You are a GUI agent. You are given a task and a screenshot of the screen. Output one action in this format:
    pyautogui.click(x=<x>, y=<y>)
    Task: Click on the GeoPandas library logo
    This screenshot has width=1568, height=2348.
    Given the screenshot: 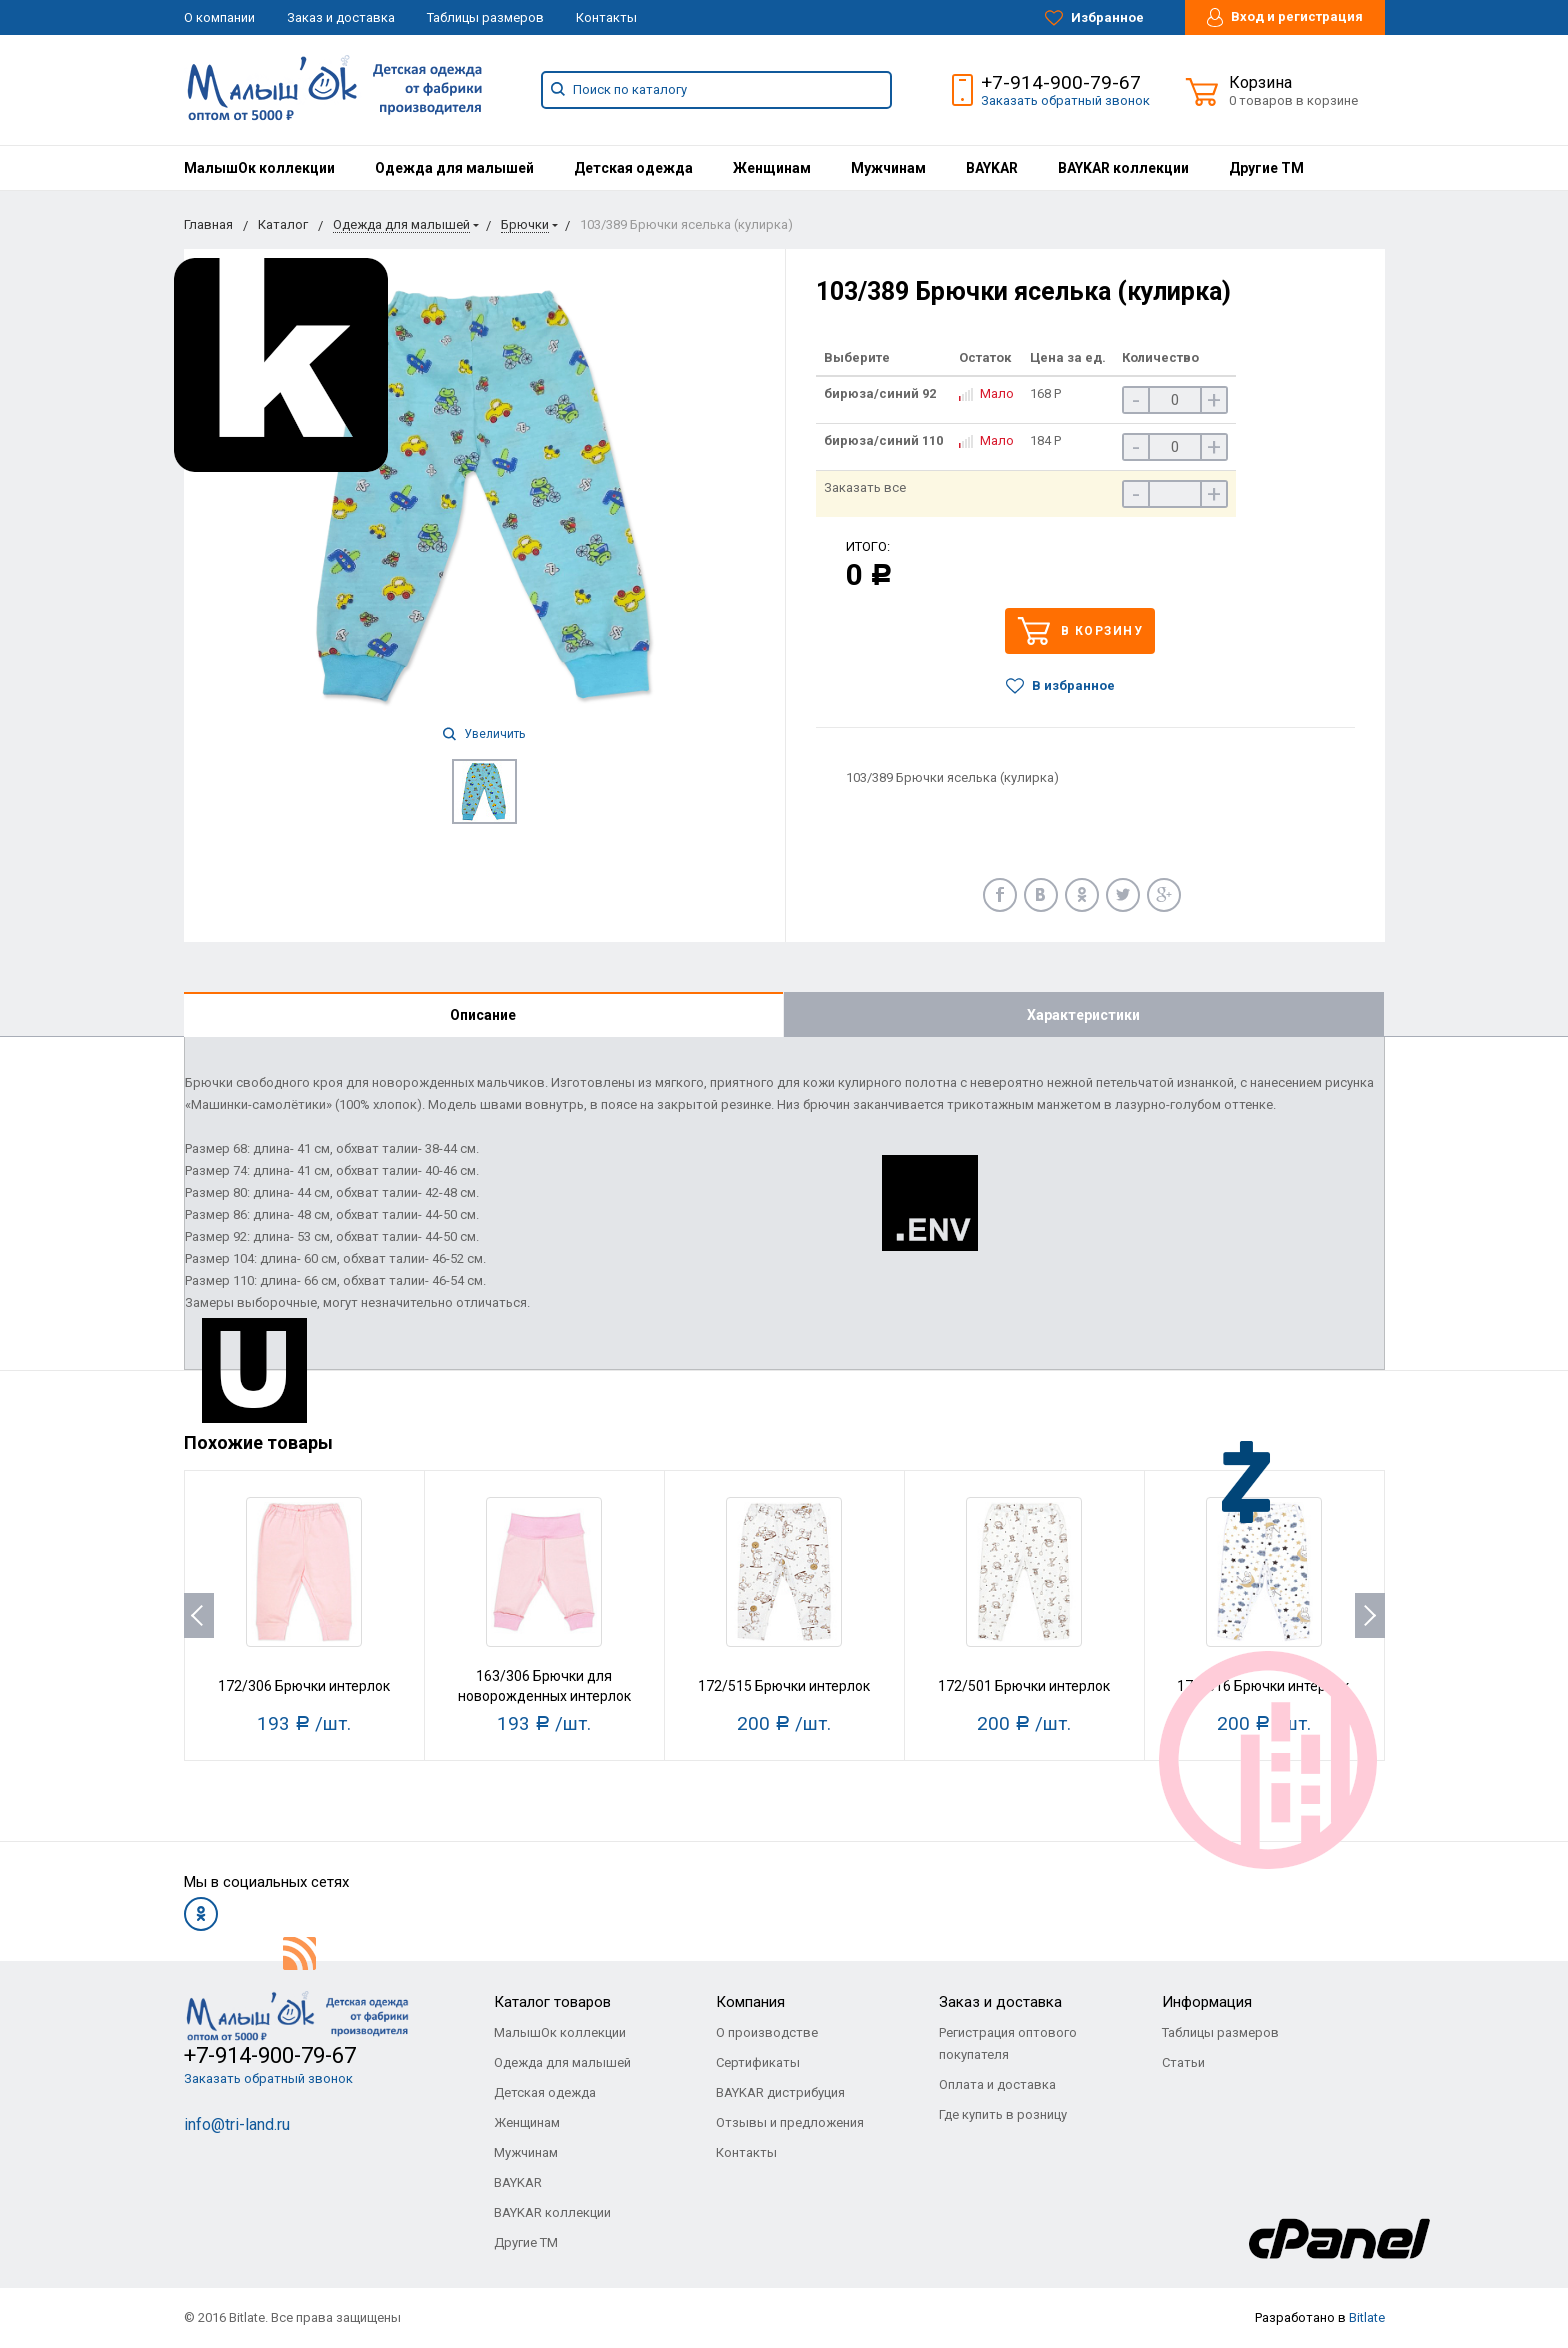 What is the action you would take?
    pyautogui.click(x=1268, y=1760)
    